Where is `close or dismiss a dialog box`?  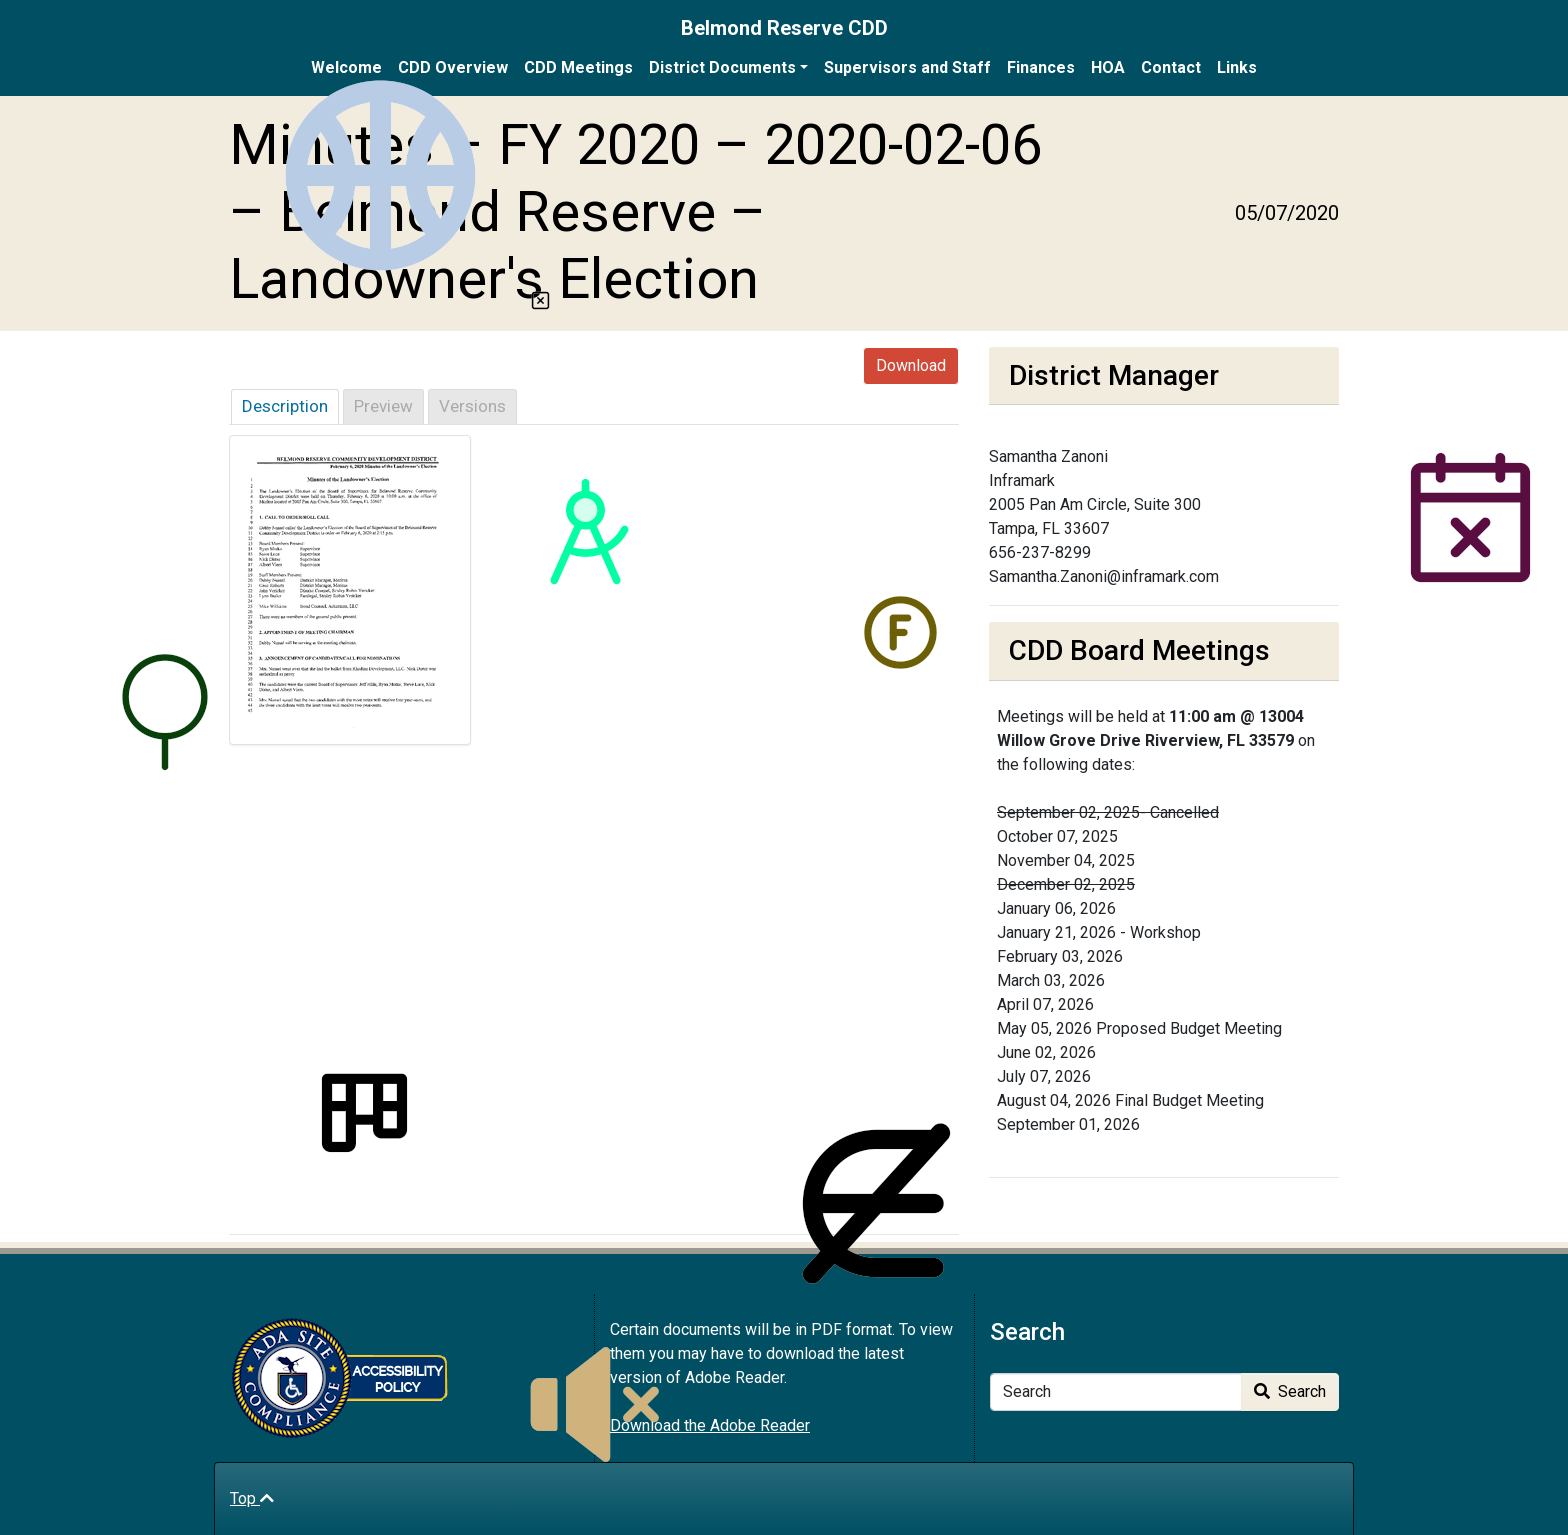
close or dismiss a dialog box is located at coordinates (540, 300).